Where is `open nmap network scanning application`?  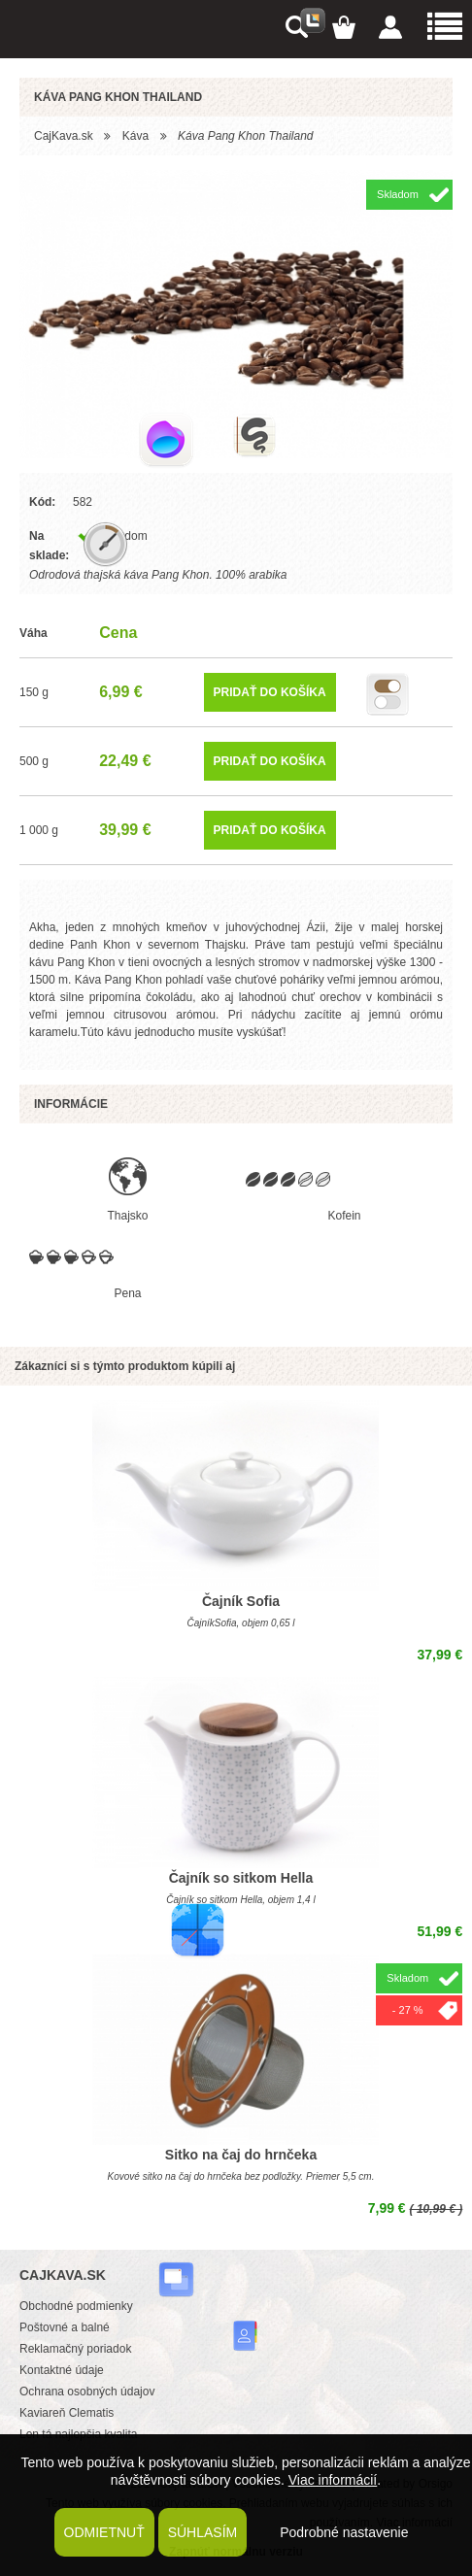
open nmap network scanning application is located at coordinates (197, 1929).